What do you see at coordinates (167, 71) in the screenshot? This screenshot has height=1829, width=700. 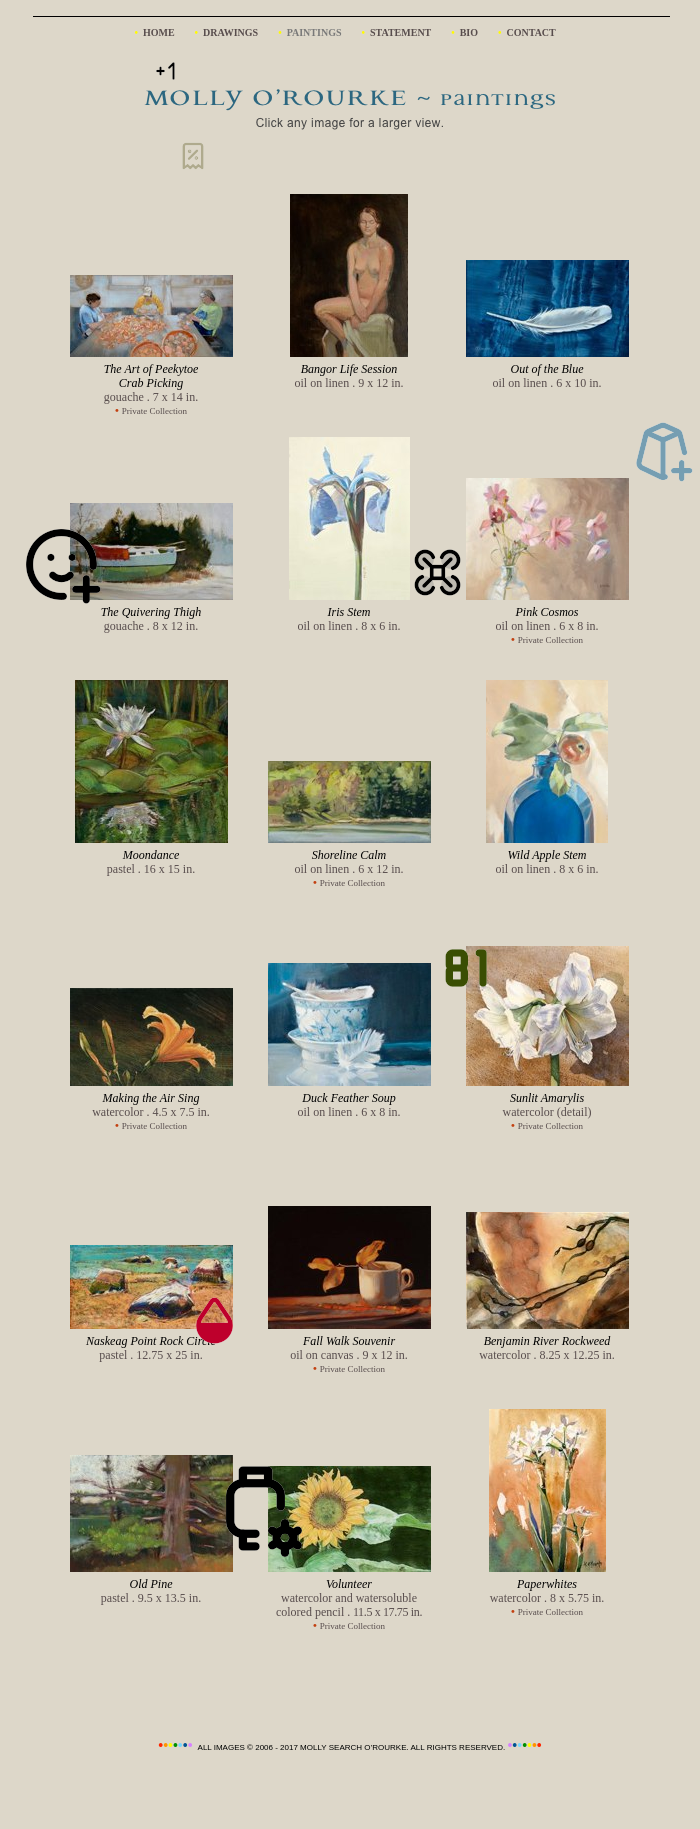 I see `increase exposure by one stop` at bounding box center [167, 71].